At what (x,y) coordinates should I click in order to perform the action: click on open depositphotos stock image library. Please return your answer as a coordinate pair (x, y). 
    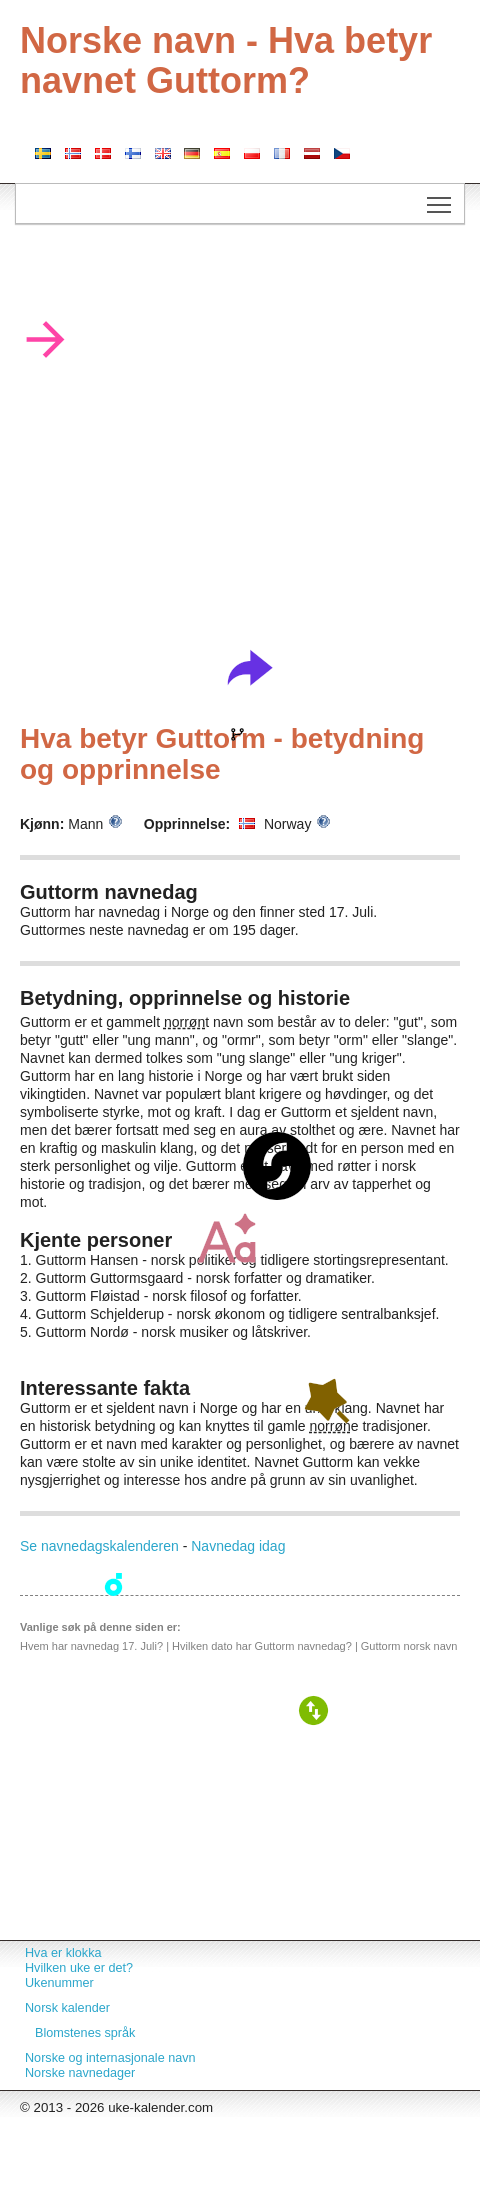
    Looking at the image, I should click on (113, 1584).